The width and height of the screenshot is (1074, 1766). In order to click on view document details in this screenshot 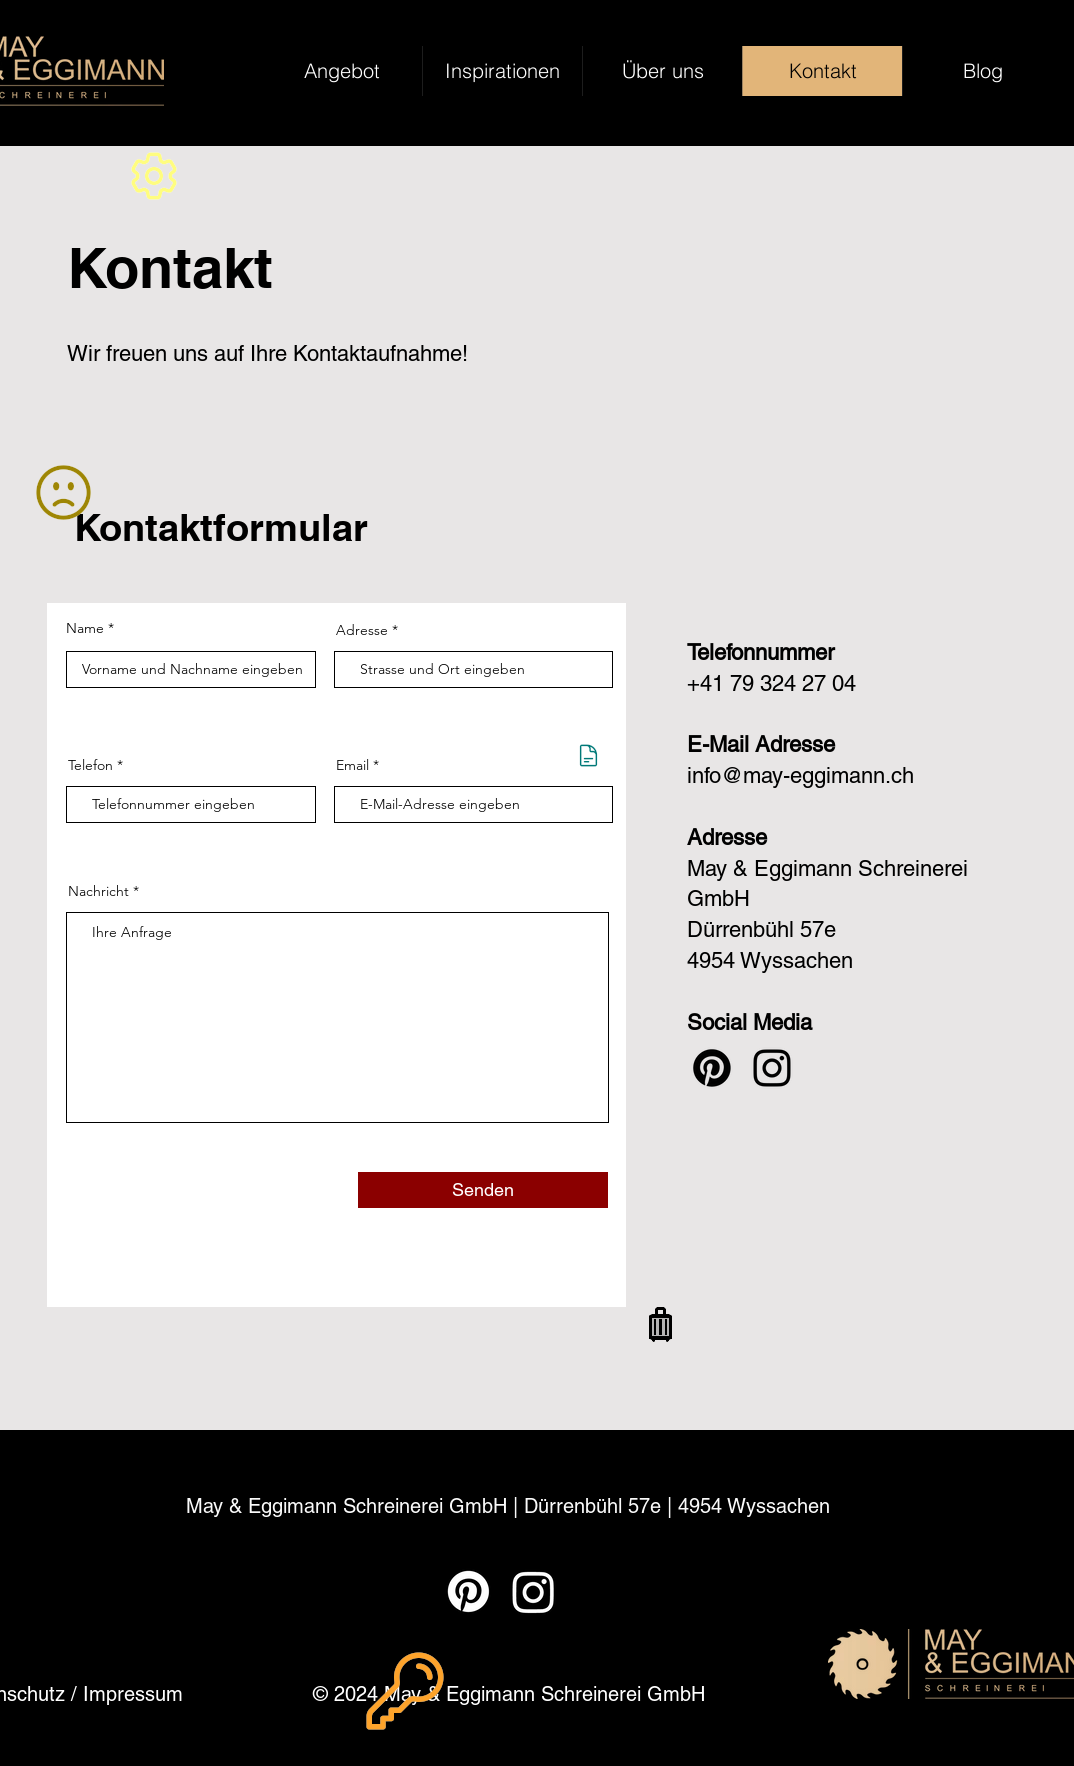, I will do `click(588, 755)`.